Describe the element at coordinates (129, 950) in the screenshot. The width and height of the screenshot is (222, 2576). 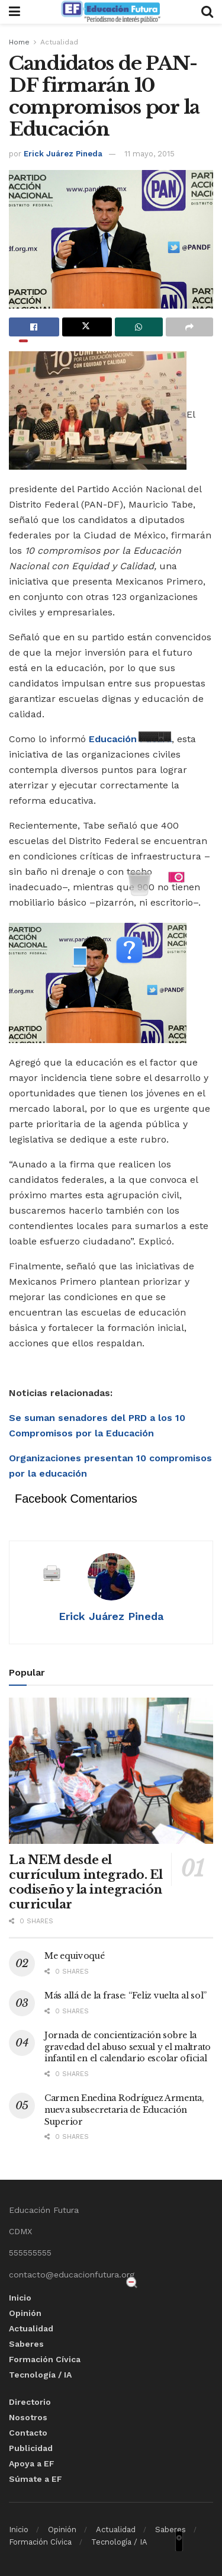
I see `access help and support documentation` at that location.